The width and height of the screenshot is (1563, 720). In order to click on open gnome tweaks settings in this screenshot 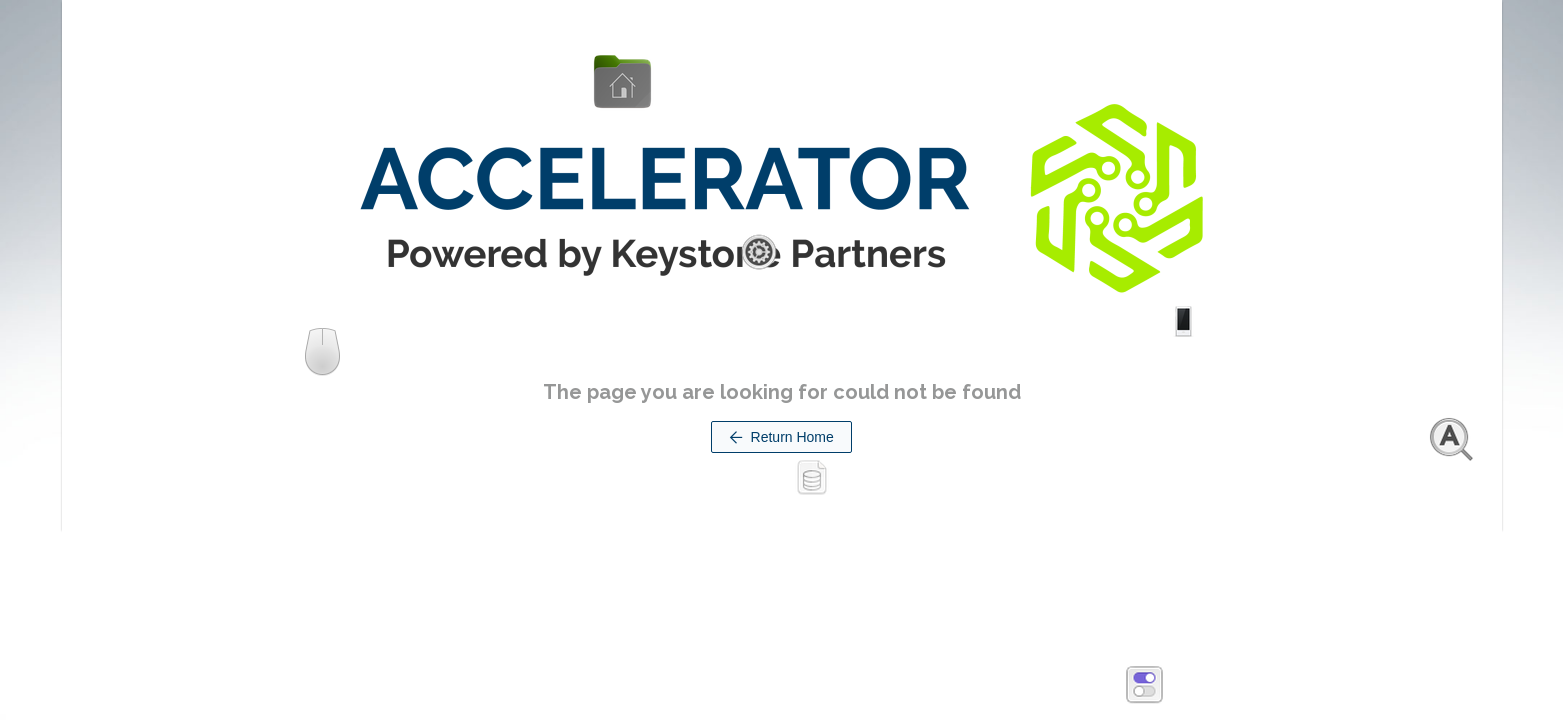, I will do `click(1144, 684)`.